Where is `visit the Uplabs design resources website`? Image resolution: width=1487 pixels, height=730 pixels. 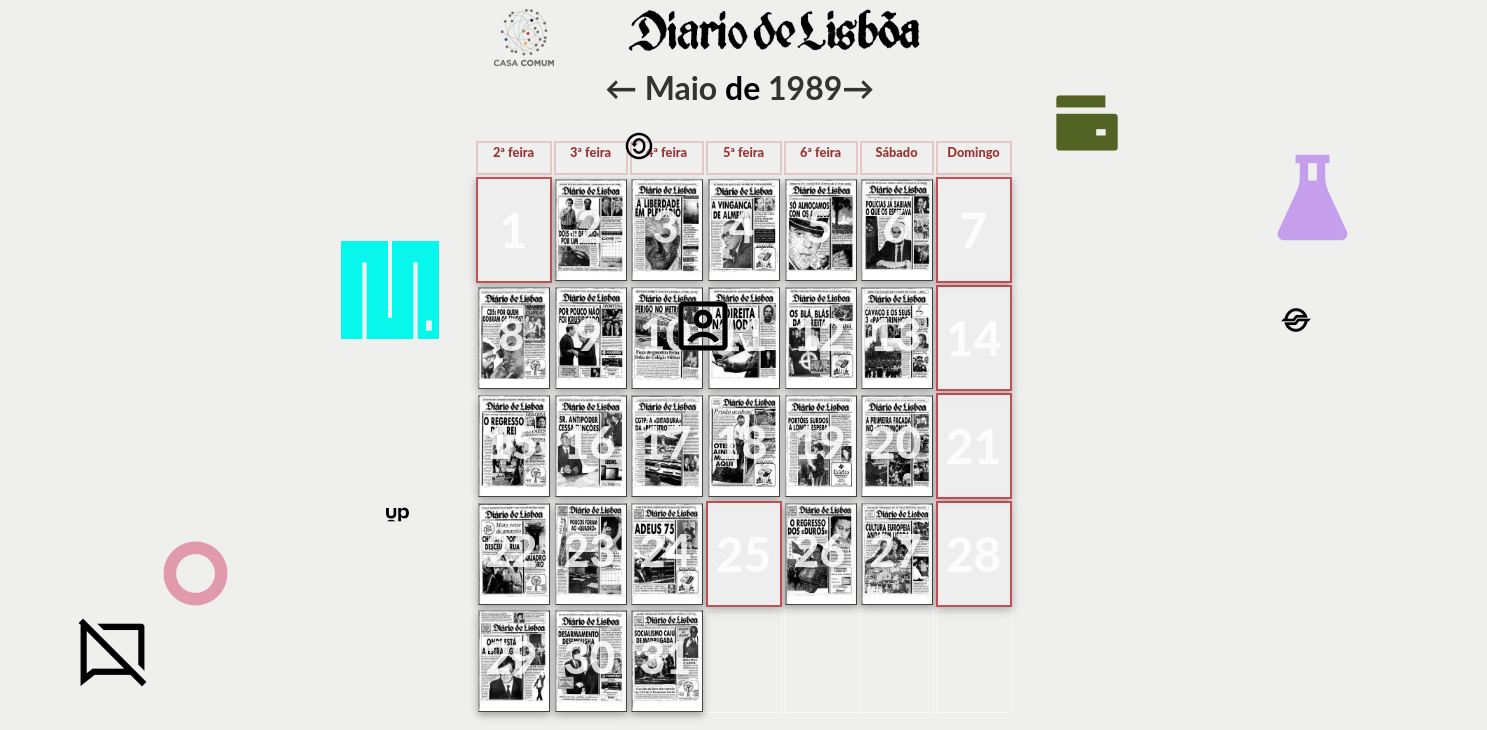 visit the Uplabs design resources website is located at coordinates (397, 514).